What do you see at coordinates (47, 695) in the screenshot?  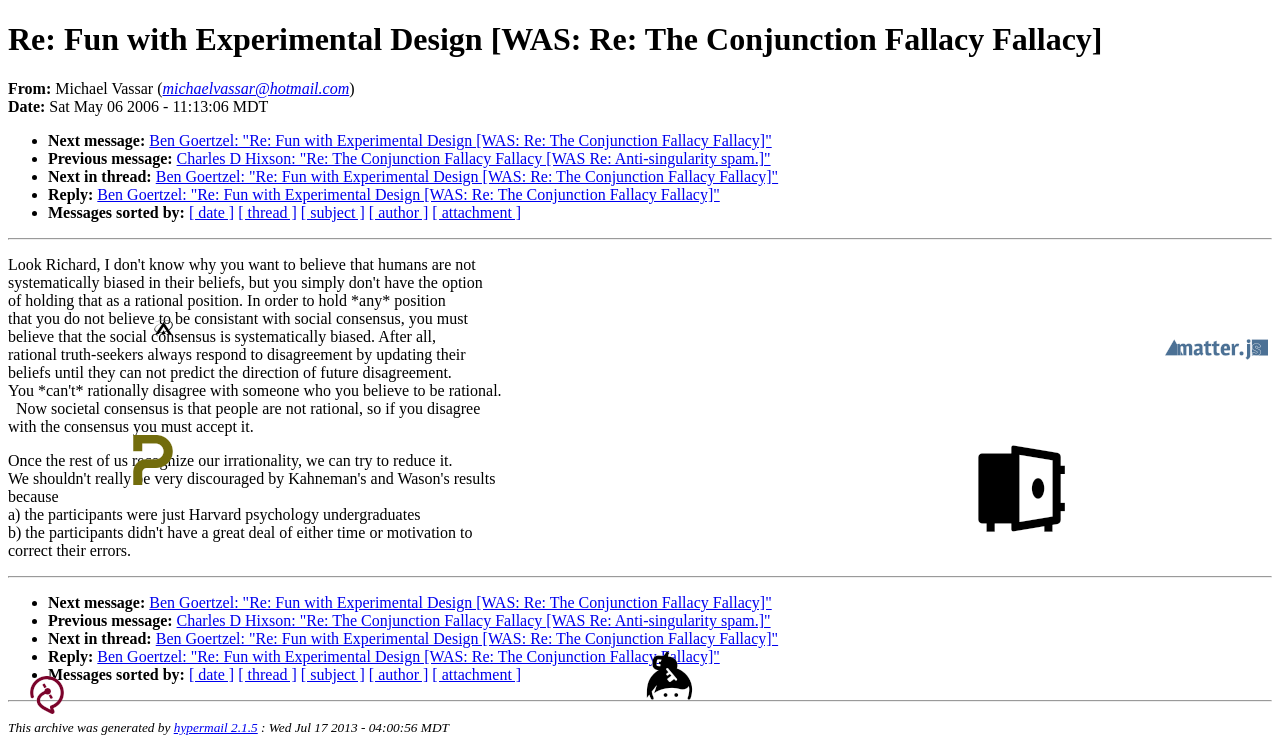 I see `open the Satellite app` at bounding box center [47, 695].